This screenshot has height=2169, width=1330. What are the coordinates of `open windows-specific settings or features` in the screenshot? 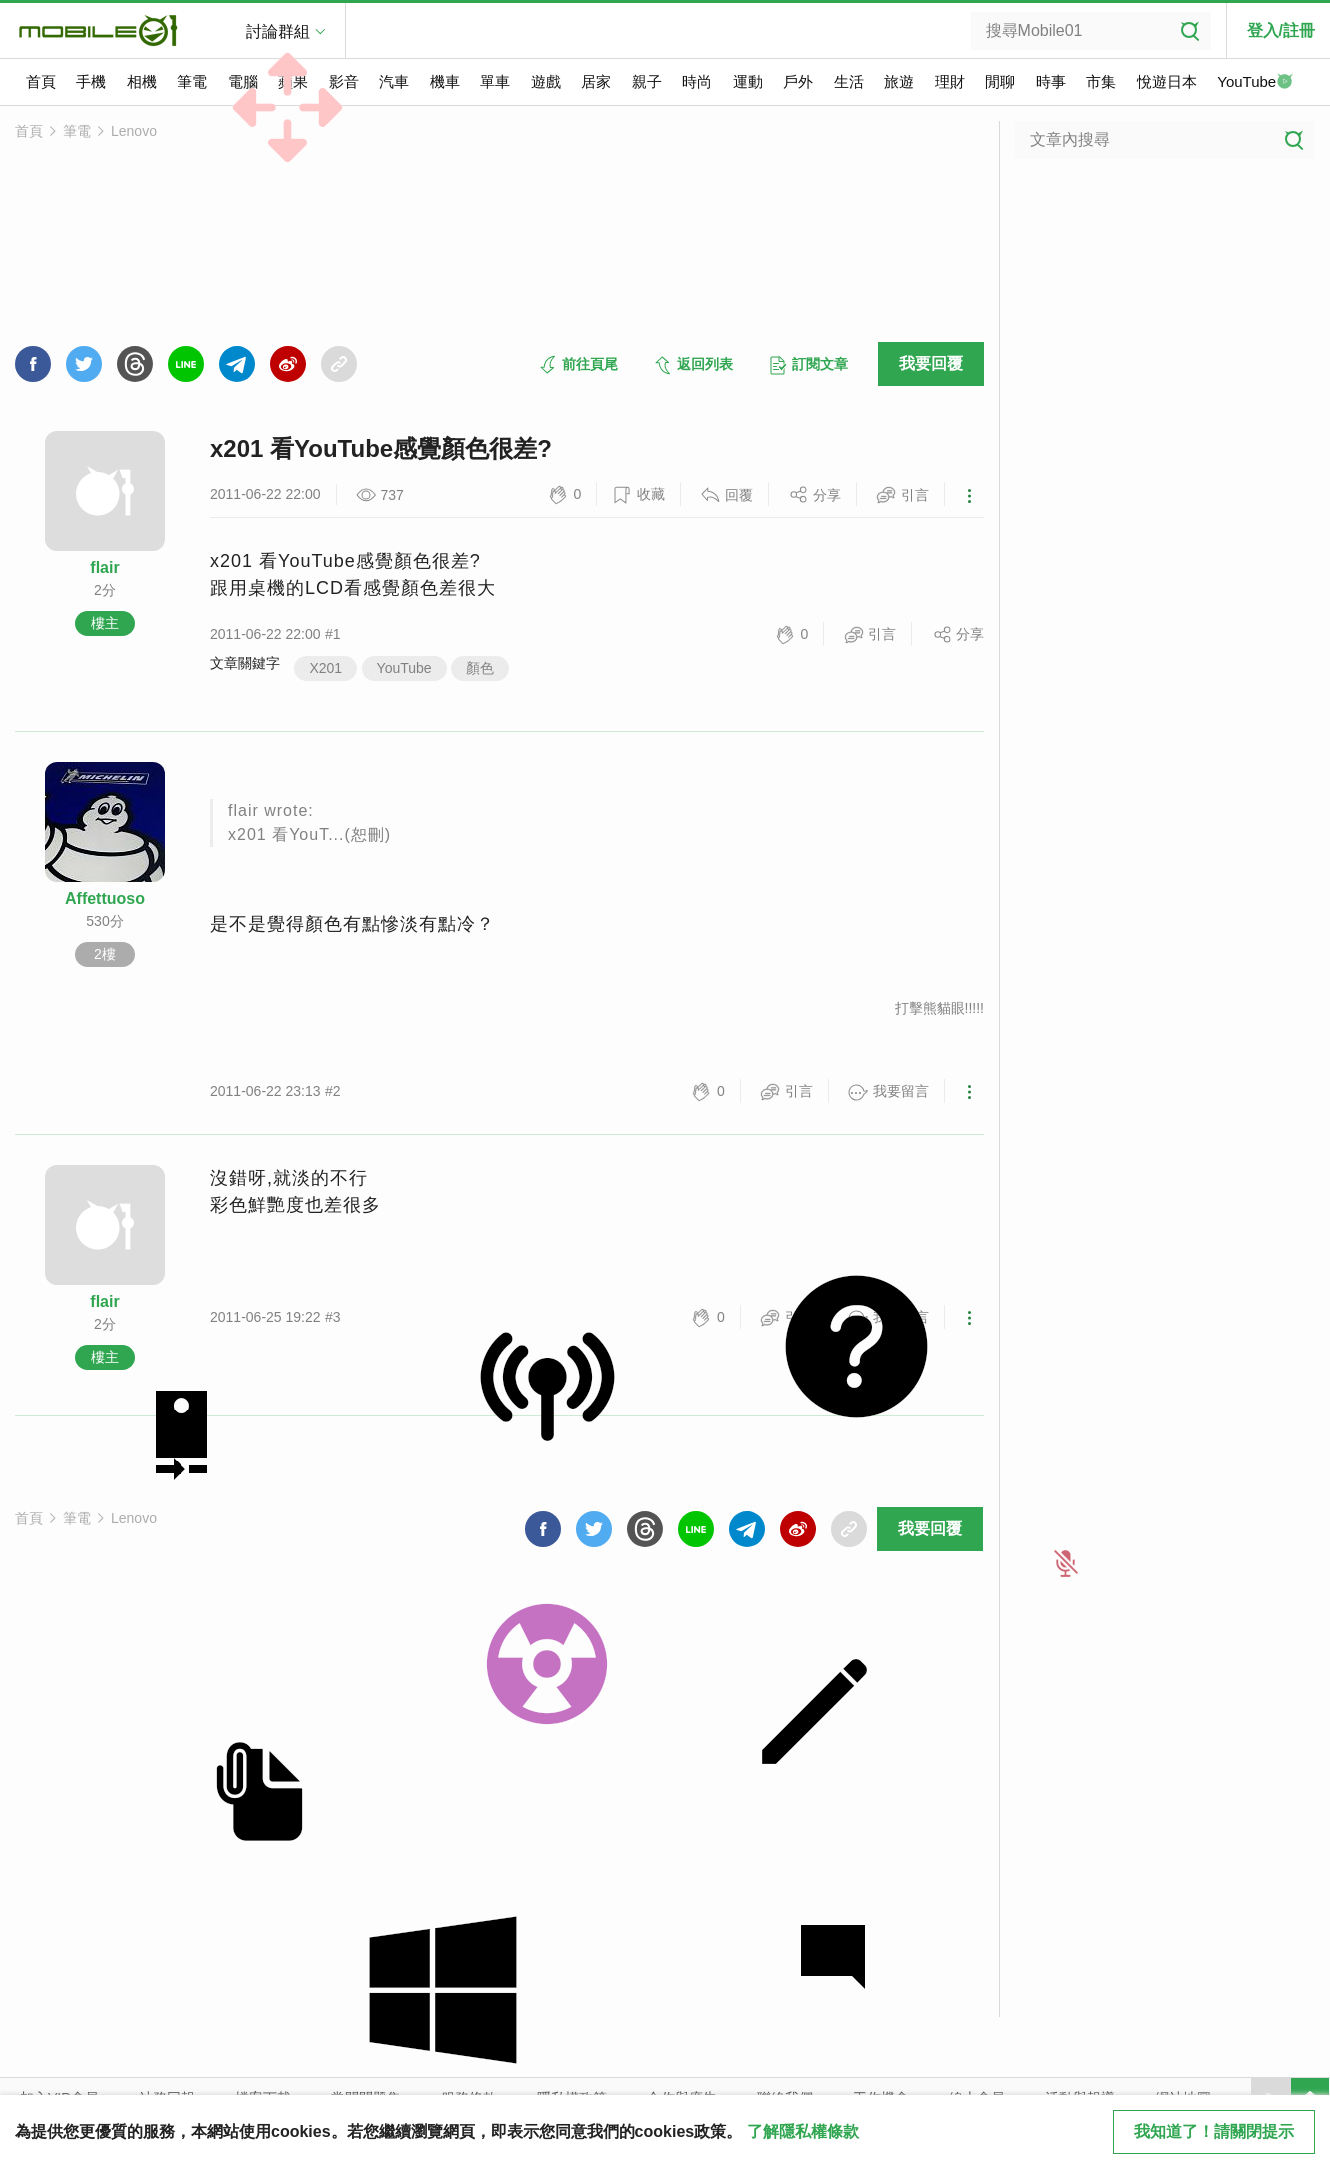 It's located at (443, 1990).